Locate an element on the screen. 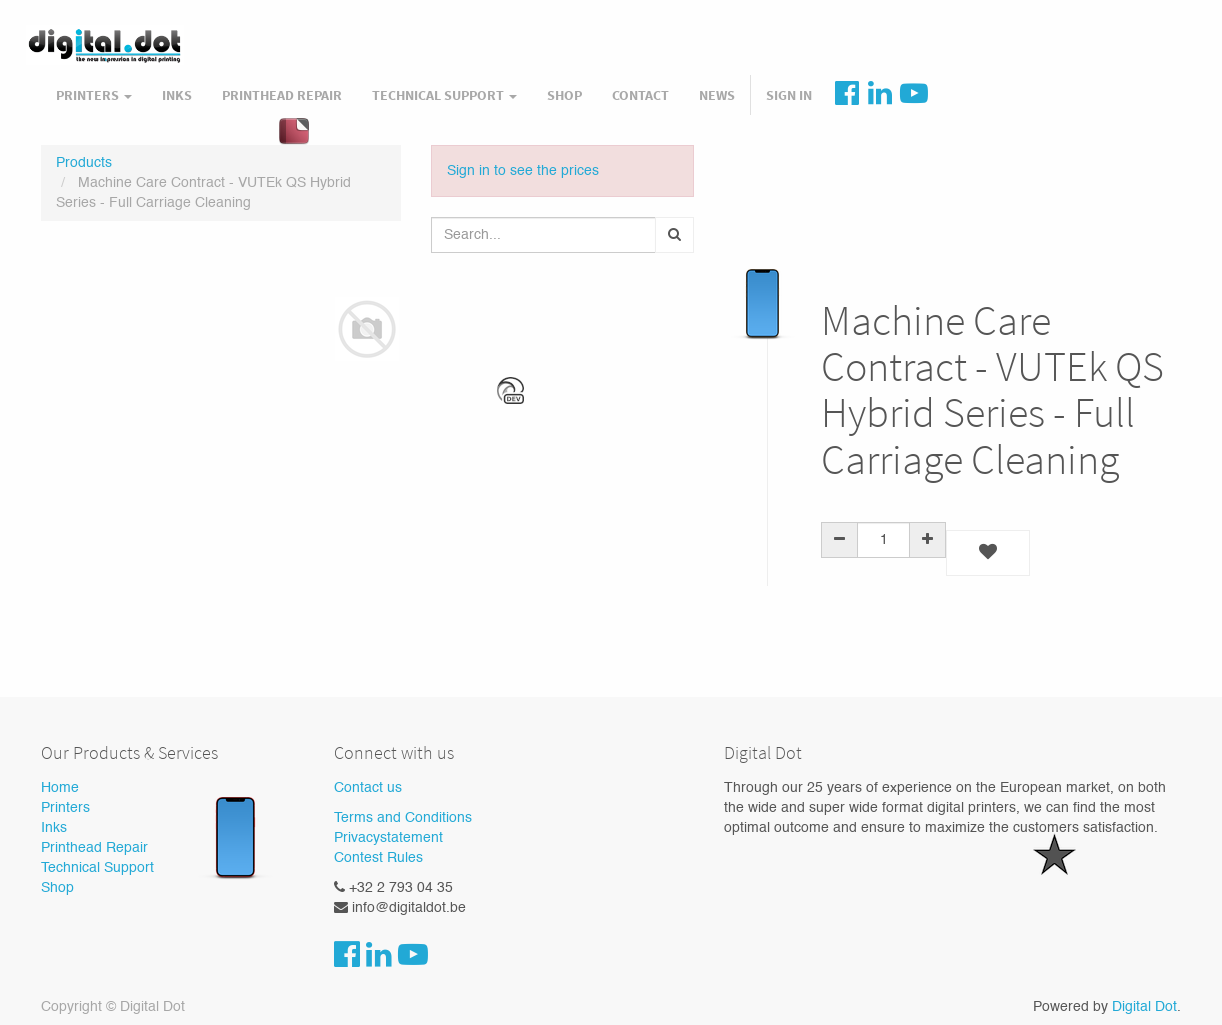 The height and width of the screenshot is (1025, 1222). open Microsoft Edge Dev browser is located at coordinates (510, 390).